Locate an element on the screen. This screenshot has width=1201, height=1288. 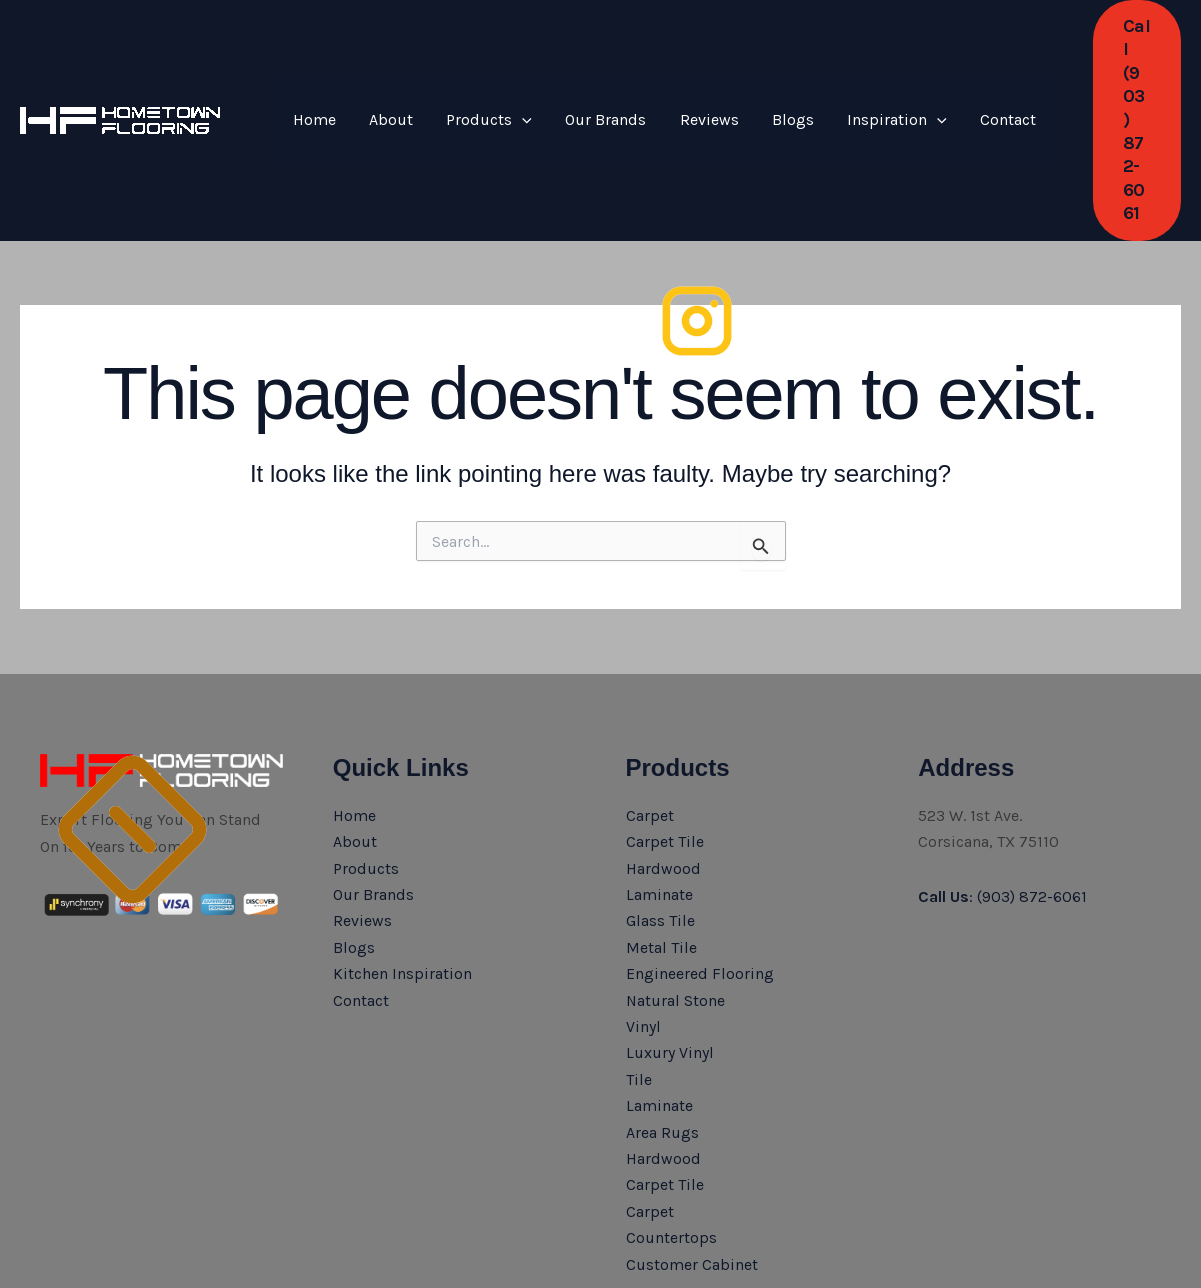
indicates a blocked or forbidden action is located at coordinates (132, 829).